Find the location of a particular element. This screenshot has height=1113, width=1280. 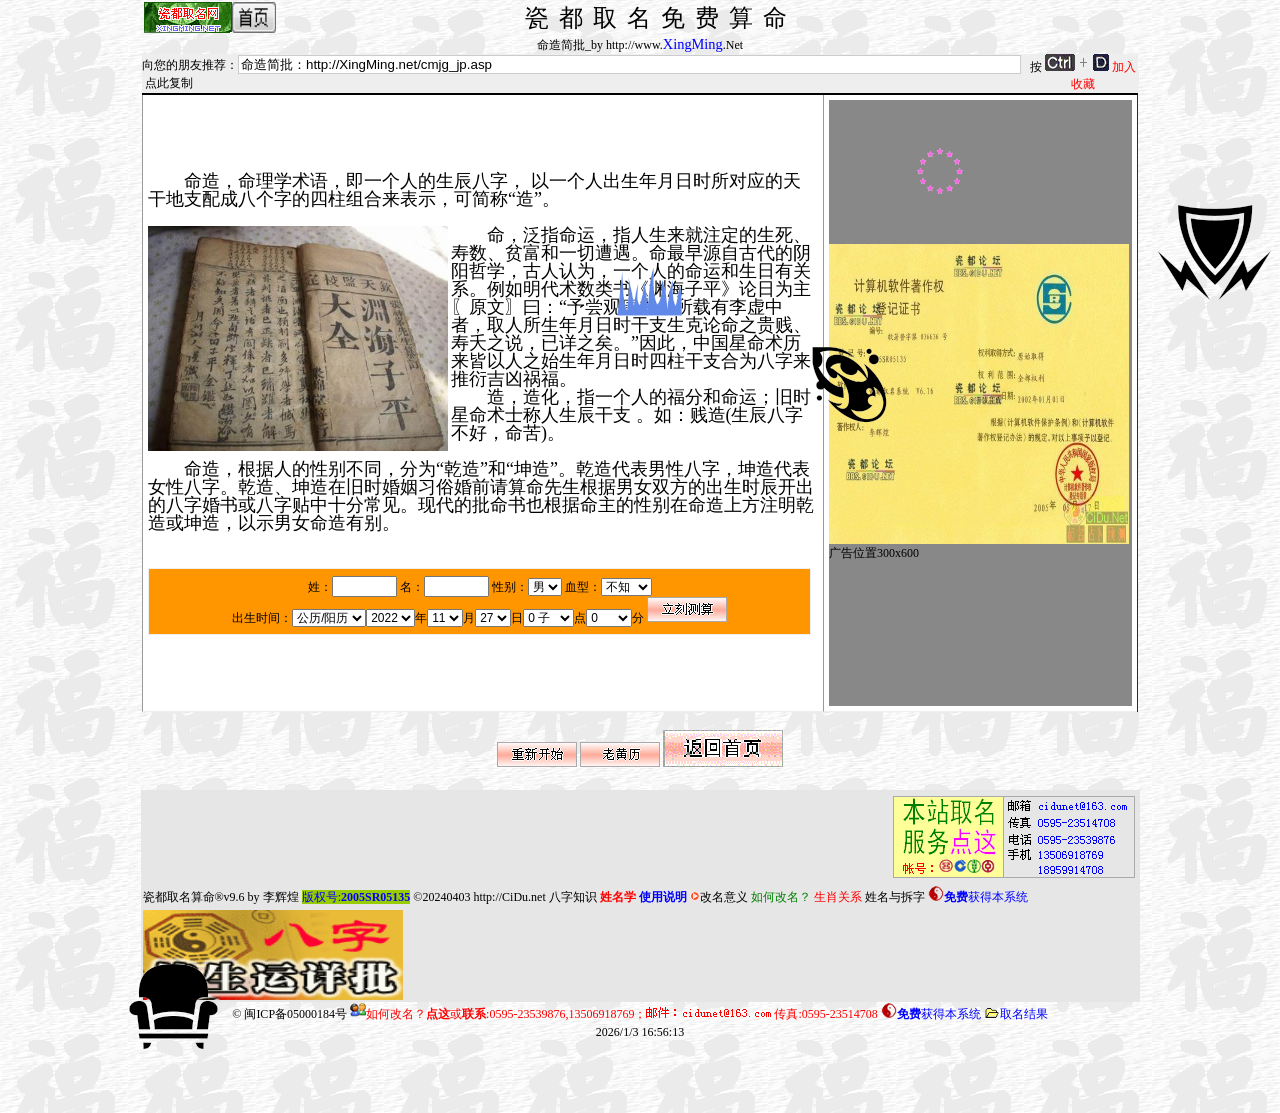

cast a water-based spell or ability is located at coordinates (849, 384).